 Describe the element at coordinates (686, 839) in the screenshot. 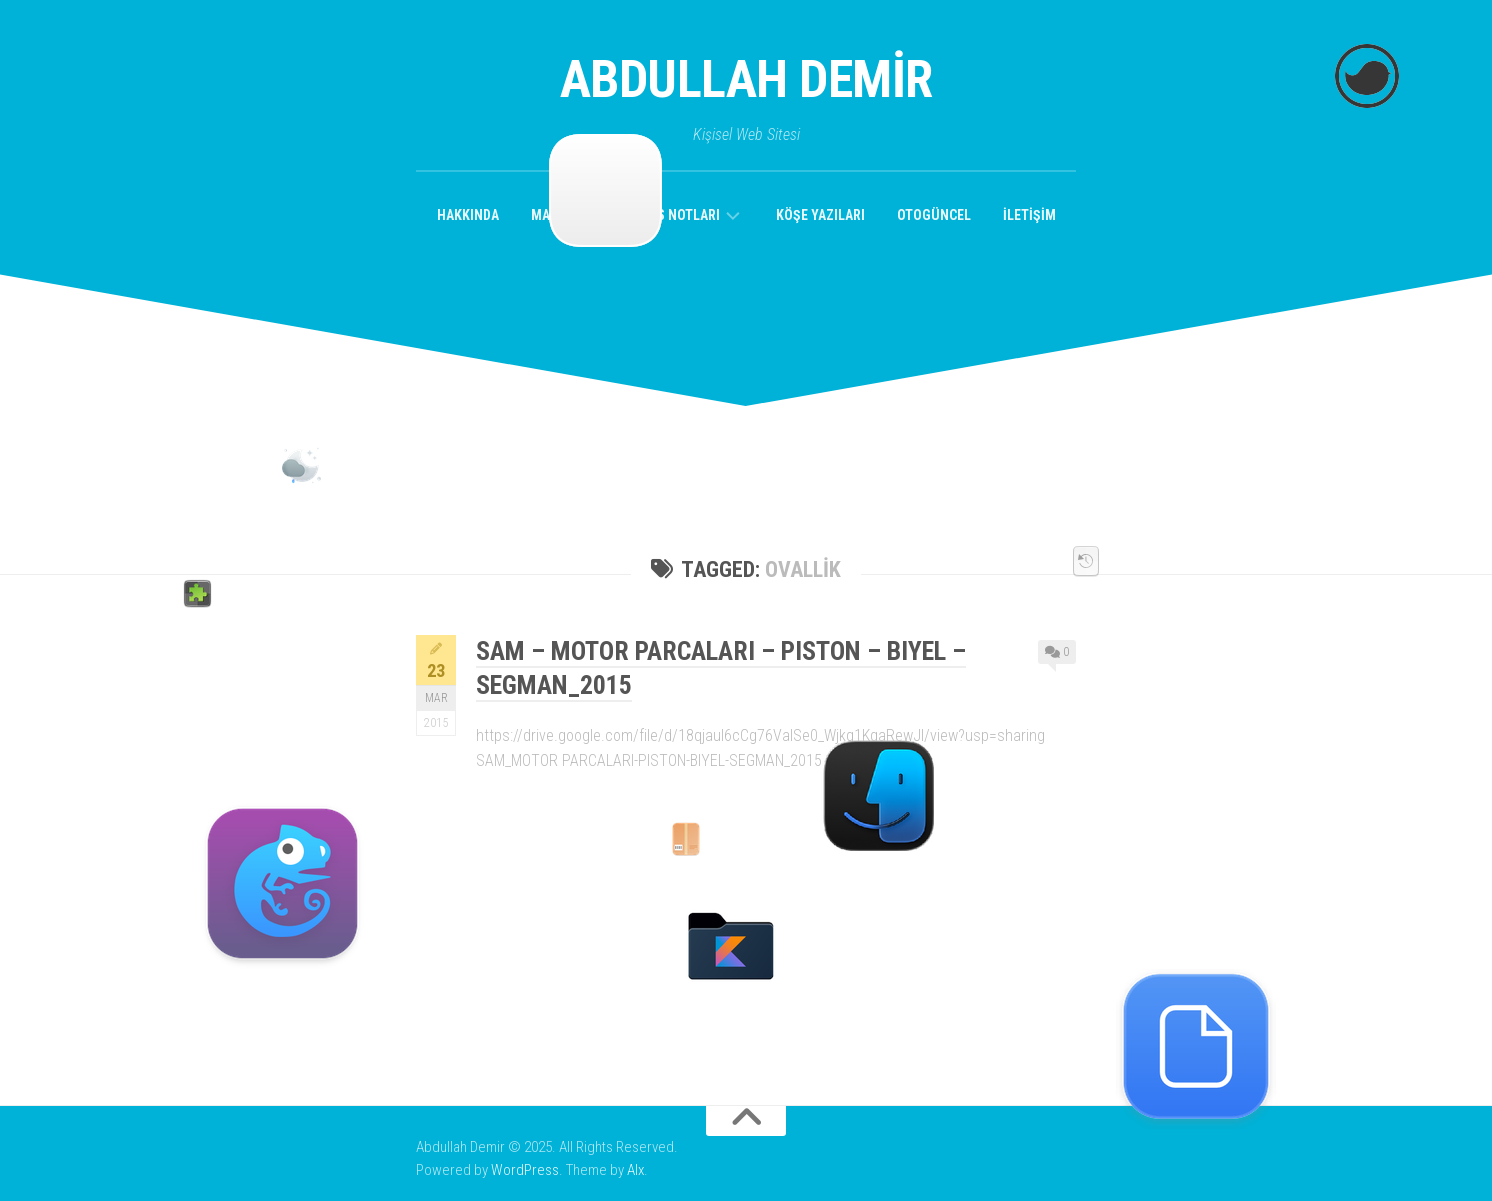

I see `a compressed archive or package file` at that location.